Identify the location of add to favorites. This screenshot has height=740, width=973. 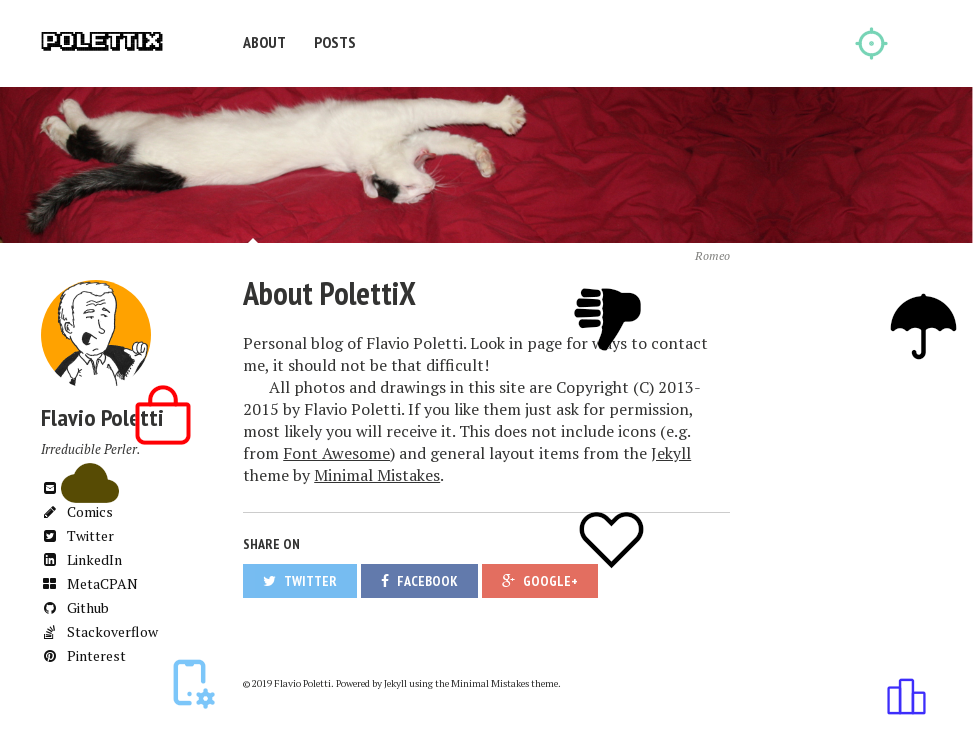
(611, 539).